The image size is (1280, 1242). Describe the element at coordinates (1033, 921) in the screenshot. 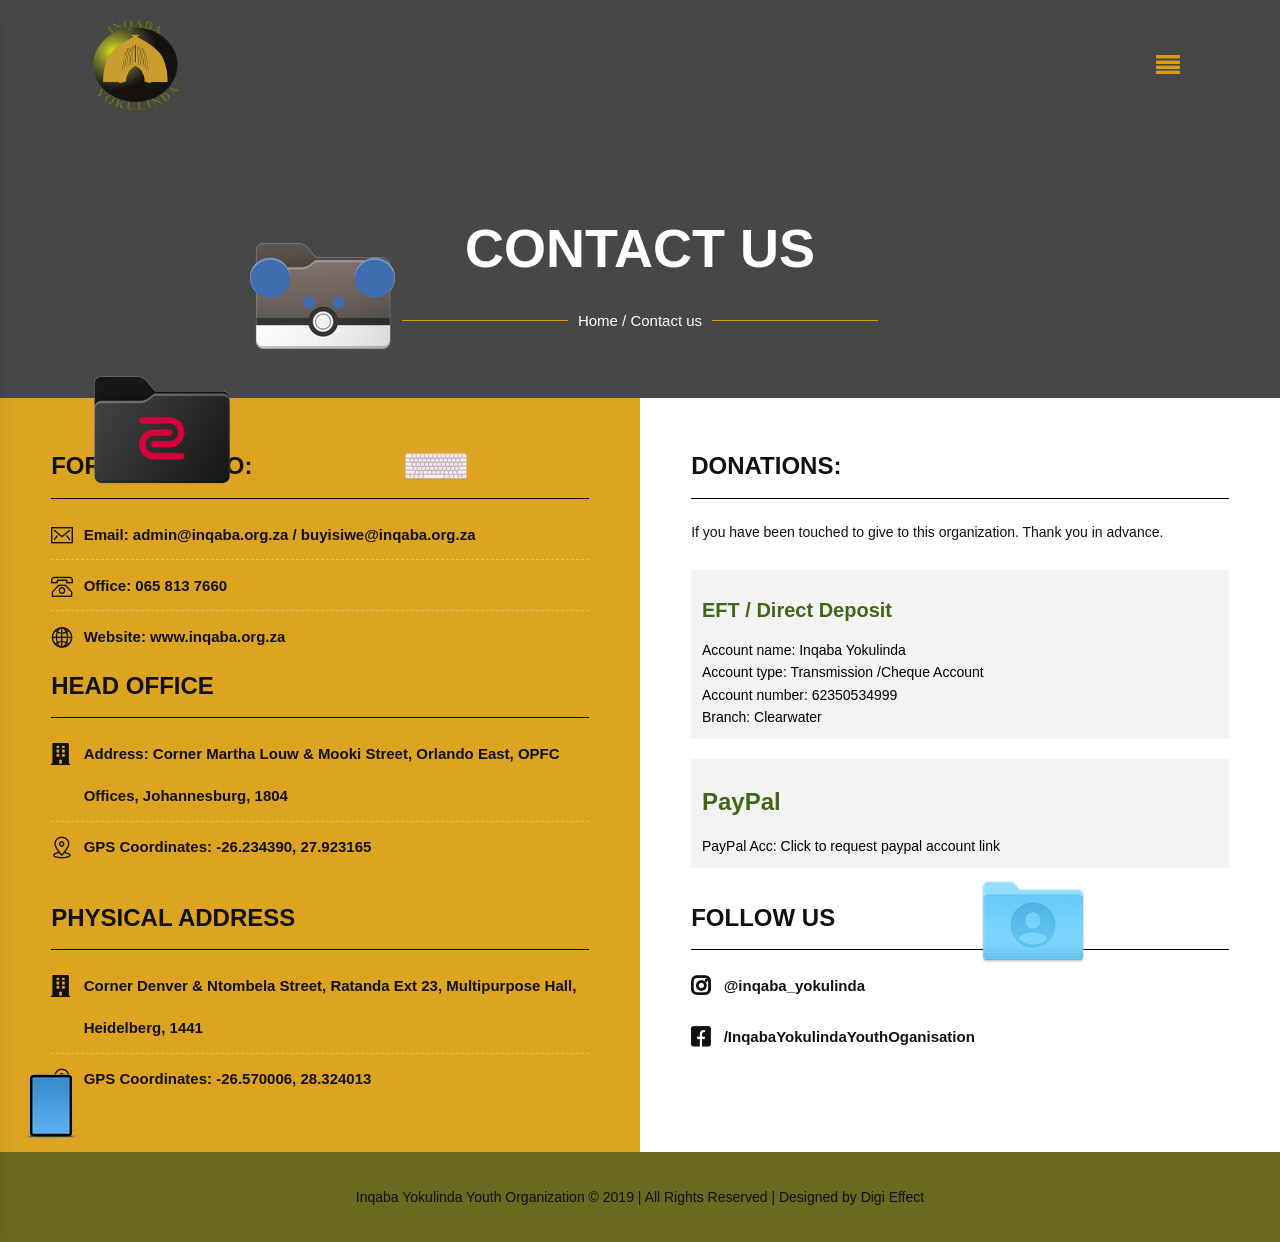

I see `open the users folder` at that location.